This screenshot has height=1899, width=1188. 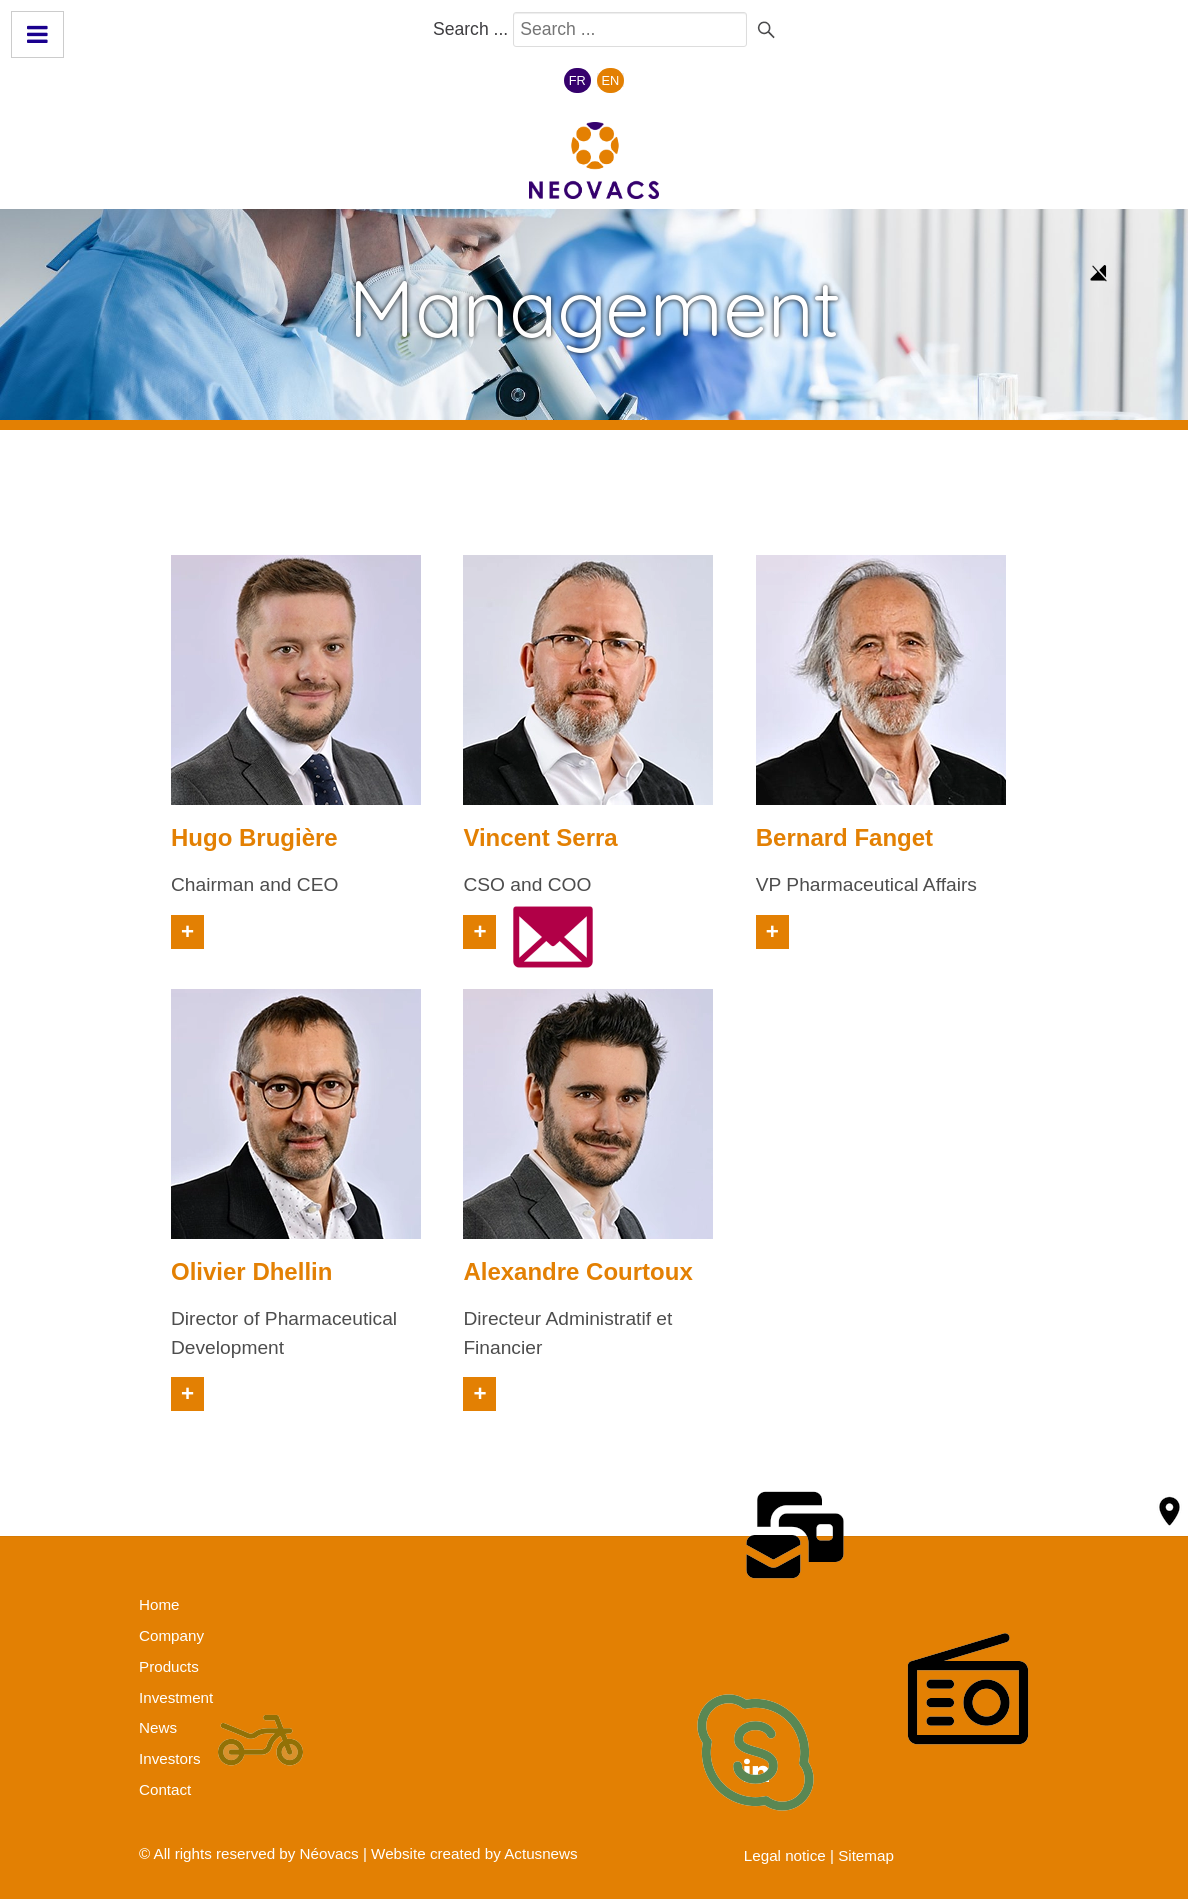 What do you see at coordinates (260, 1741) in the screenshot?
I see `select motorcycle as vehicle type` at bounding box center [260, 1741].